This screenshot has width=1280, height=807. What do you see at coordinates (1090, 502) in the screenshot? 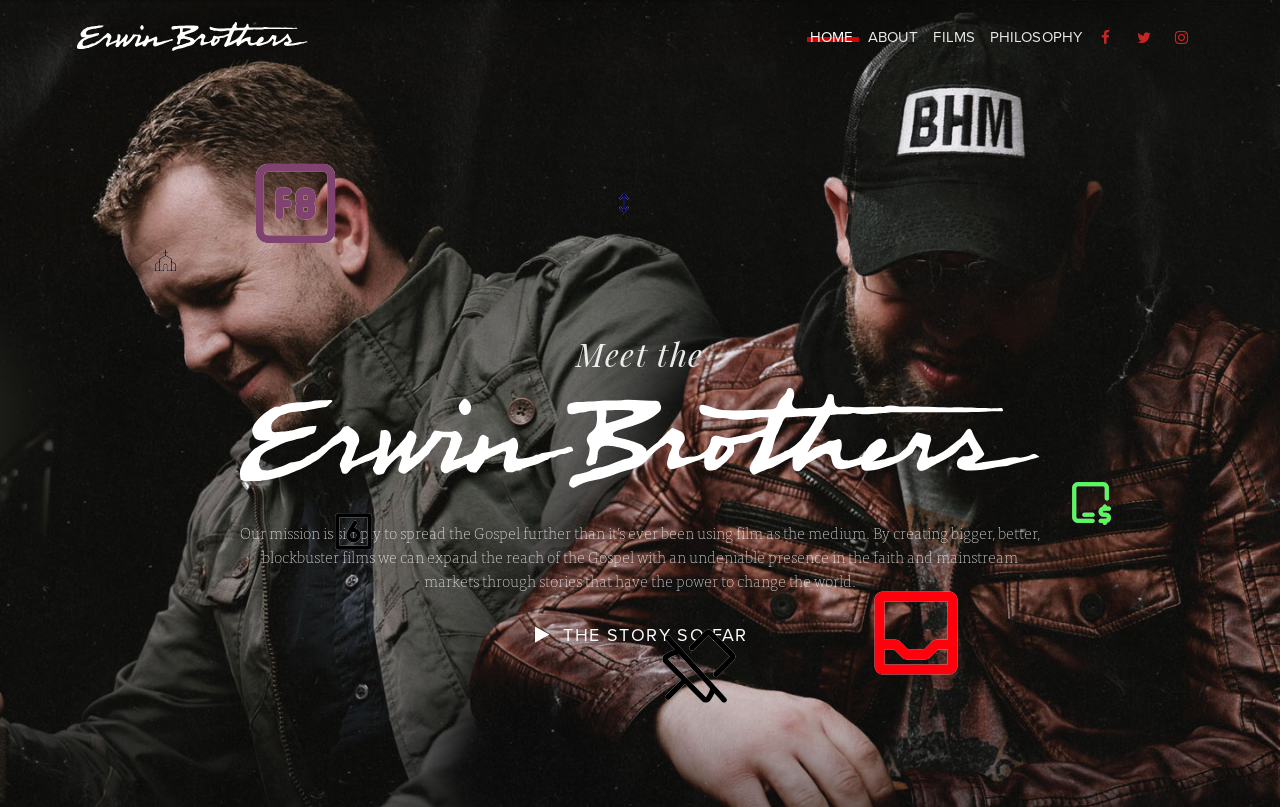
I see `view tablet payment or pricing options` at bounding box center [1090, 502].